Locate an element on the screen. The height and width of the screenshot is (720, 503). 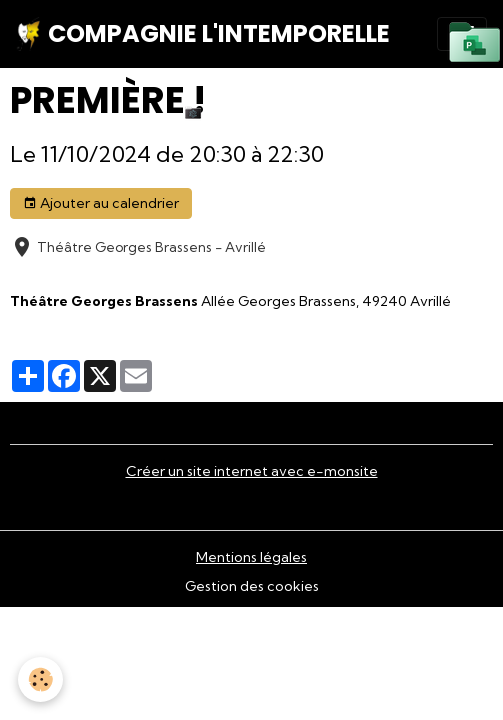
open microsoft project files folder is located at coordinates (474, 43).